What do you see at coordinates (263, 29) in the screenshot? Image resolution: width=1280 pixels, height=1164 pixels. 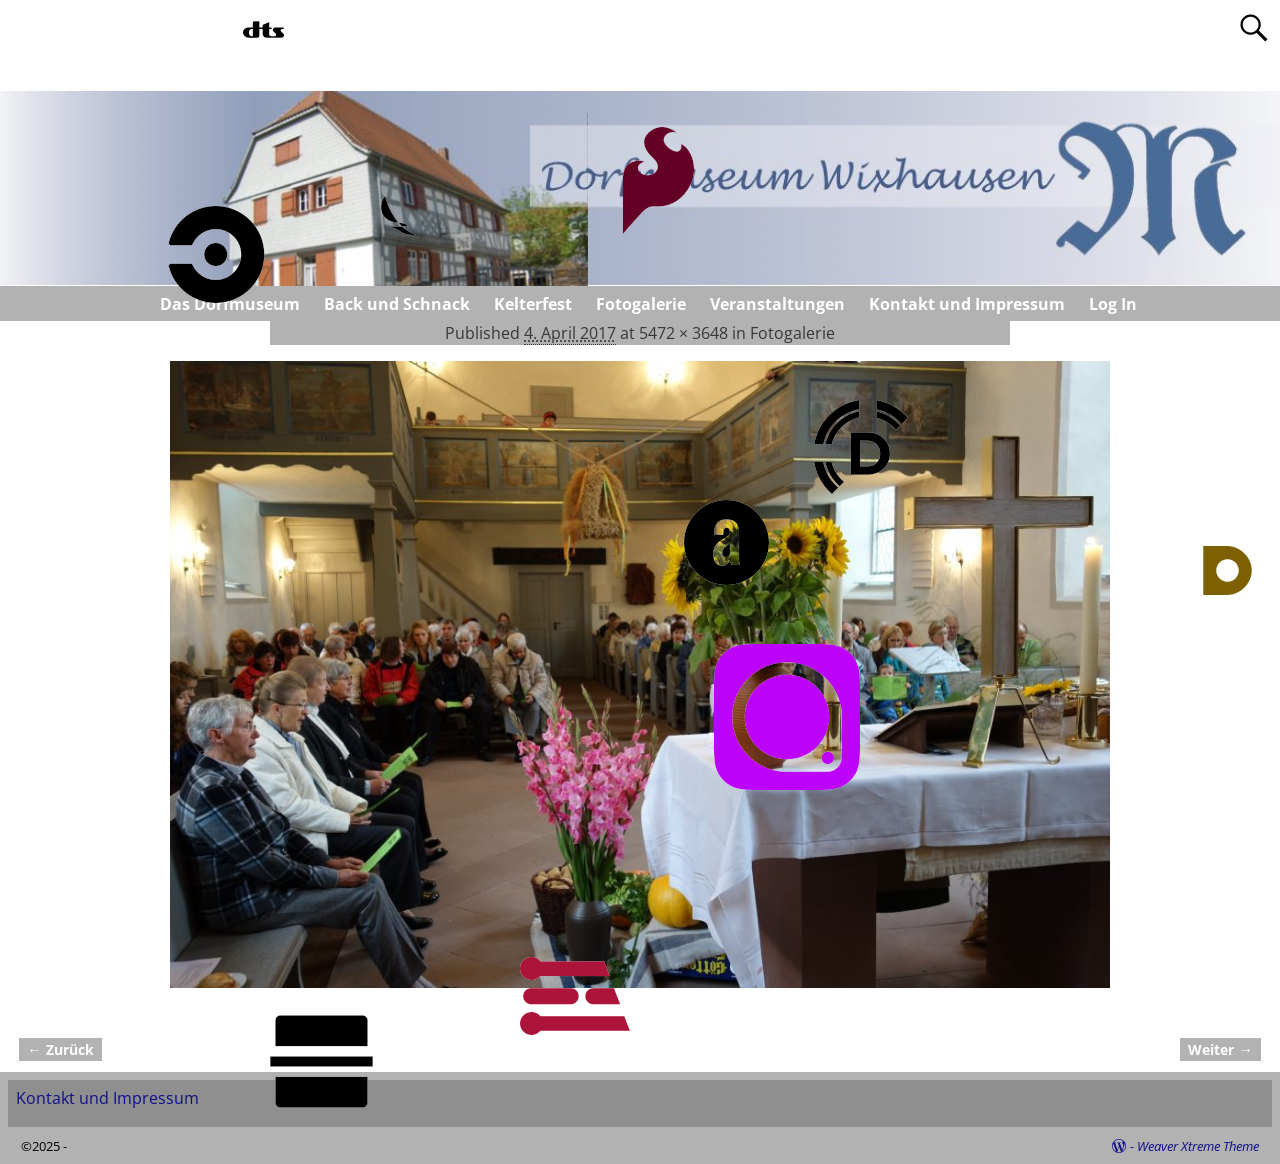 I see `dts audio technology logo` at bounding box center [263, 29].